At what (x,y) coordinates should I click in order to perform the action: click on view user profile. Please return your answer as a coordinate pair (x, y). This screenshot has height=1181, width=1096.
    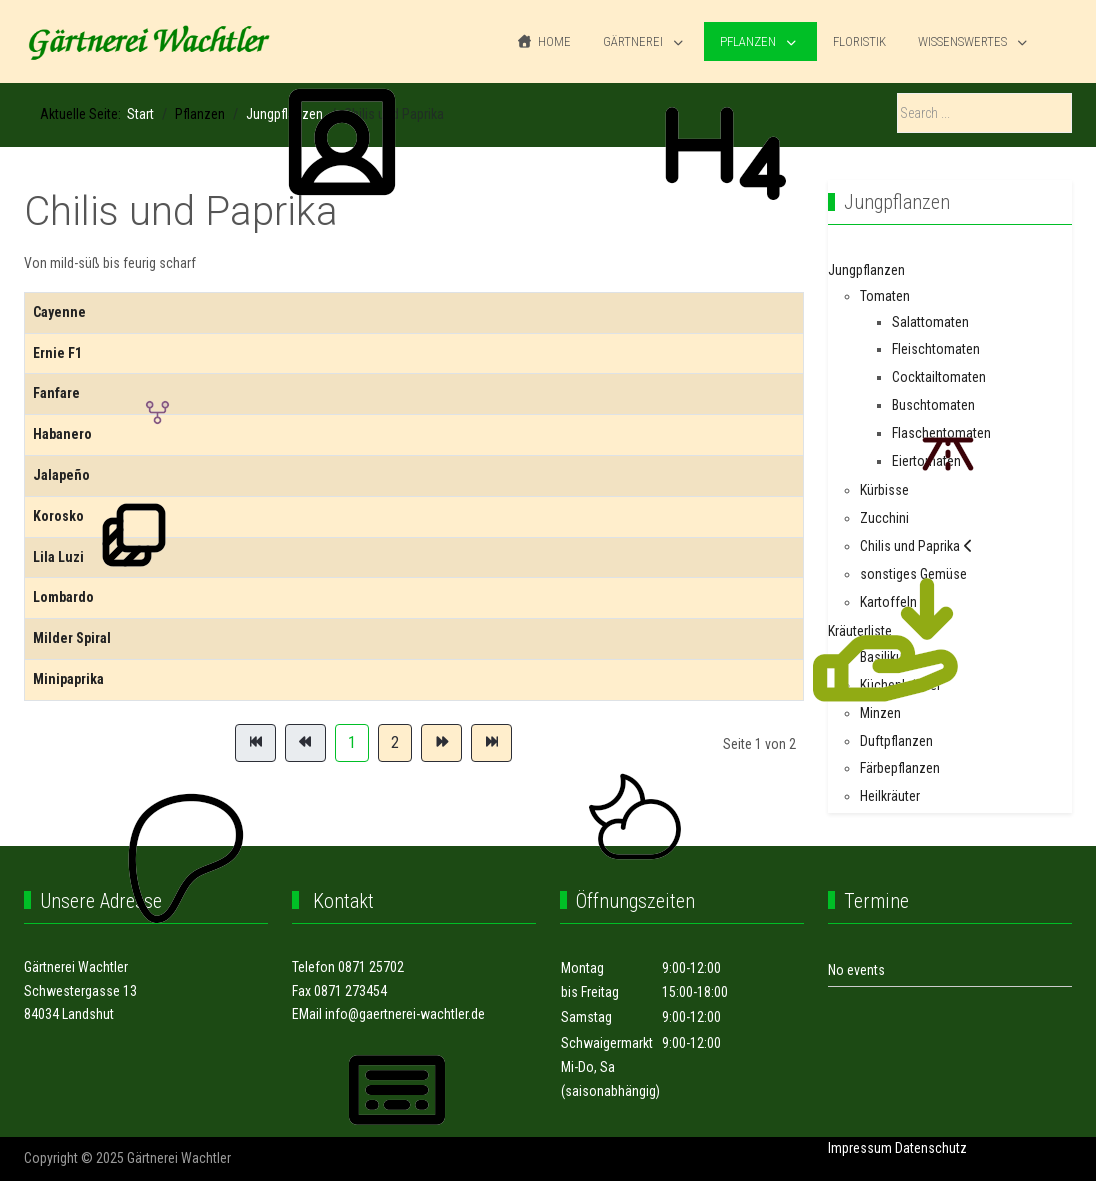
    Looking at the image, I should click on (342, 142).